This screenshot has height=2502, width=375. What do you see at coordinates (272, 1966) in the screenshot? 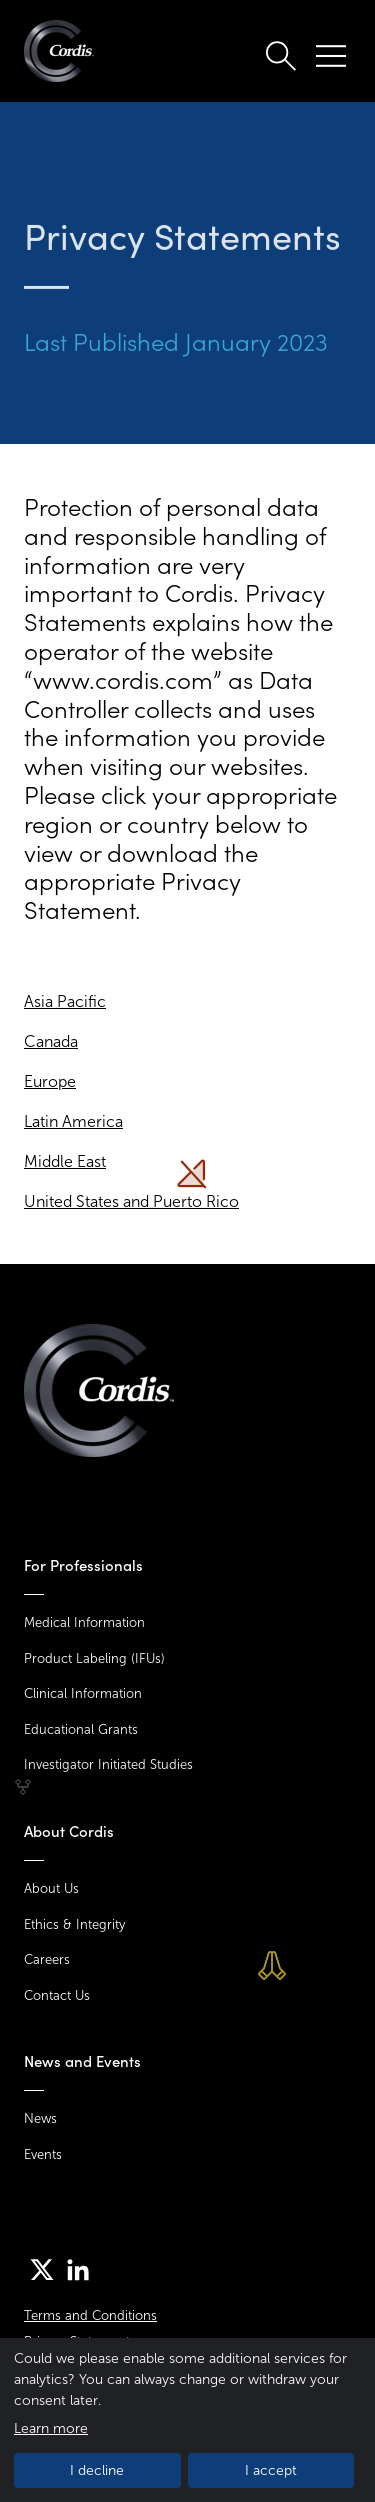
I see `send a prayer or blessing` at bounding box center [272, 1966].